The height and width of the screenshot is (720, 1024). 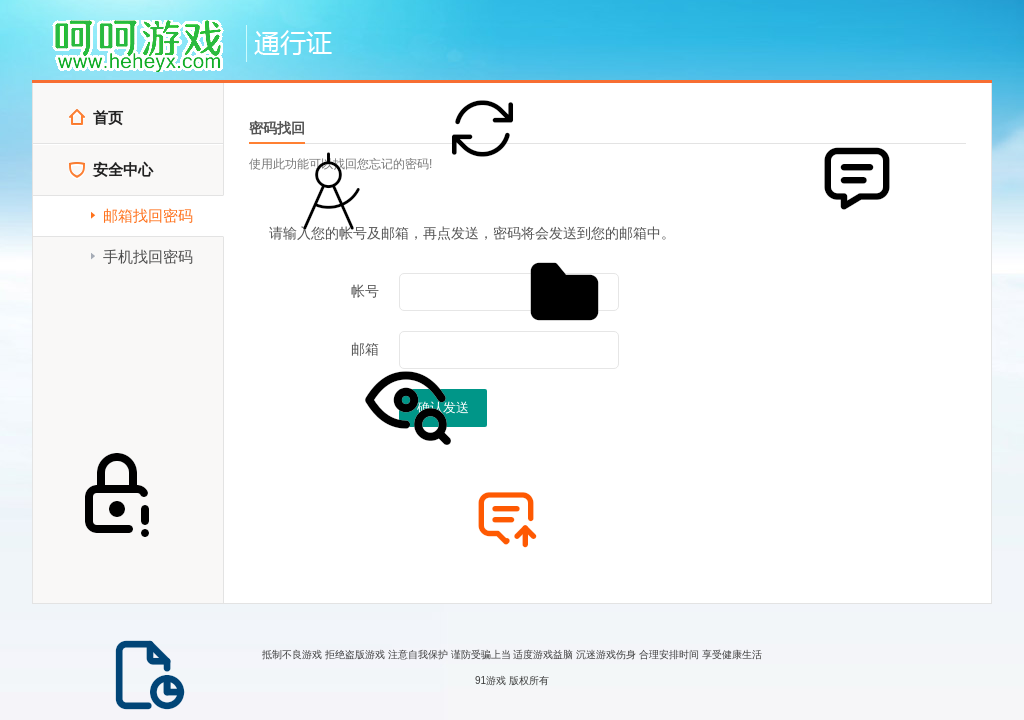 I want to click on search through viewed or watched items, so click(x=406, y=400).